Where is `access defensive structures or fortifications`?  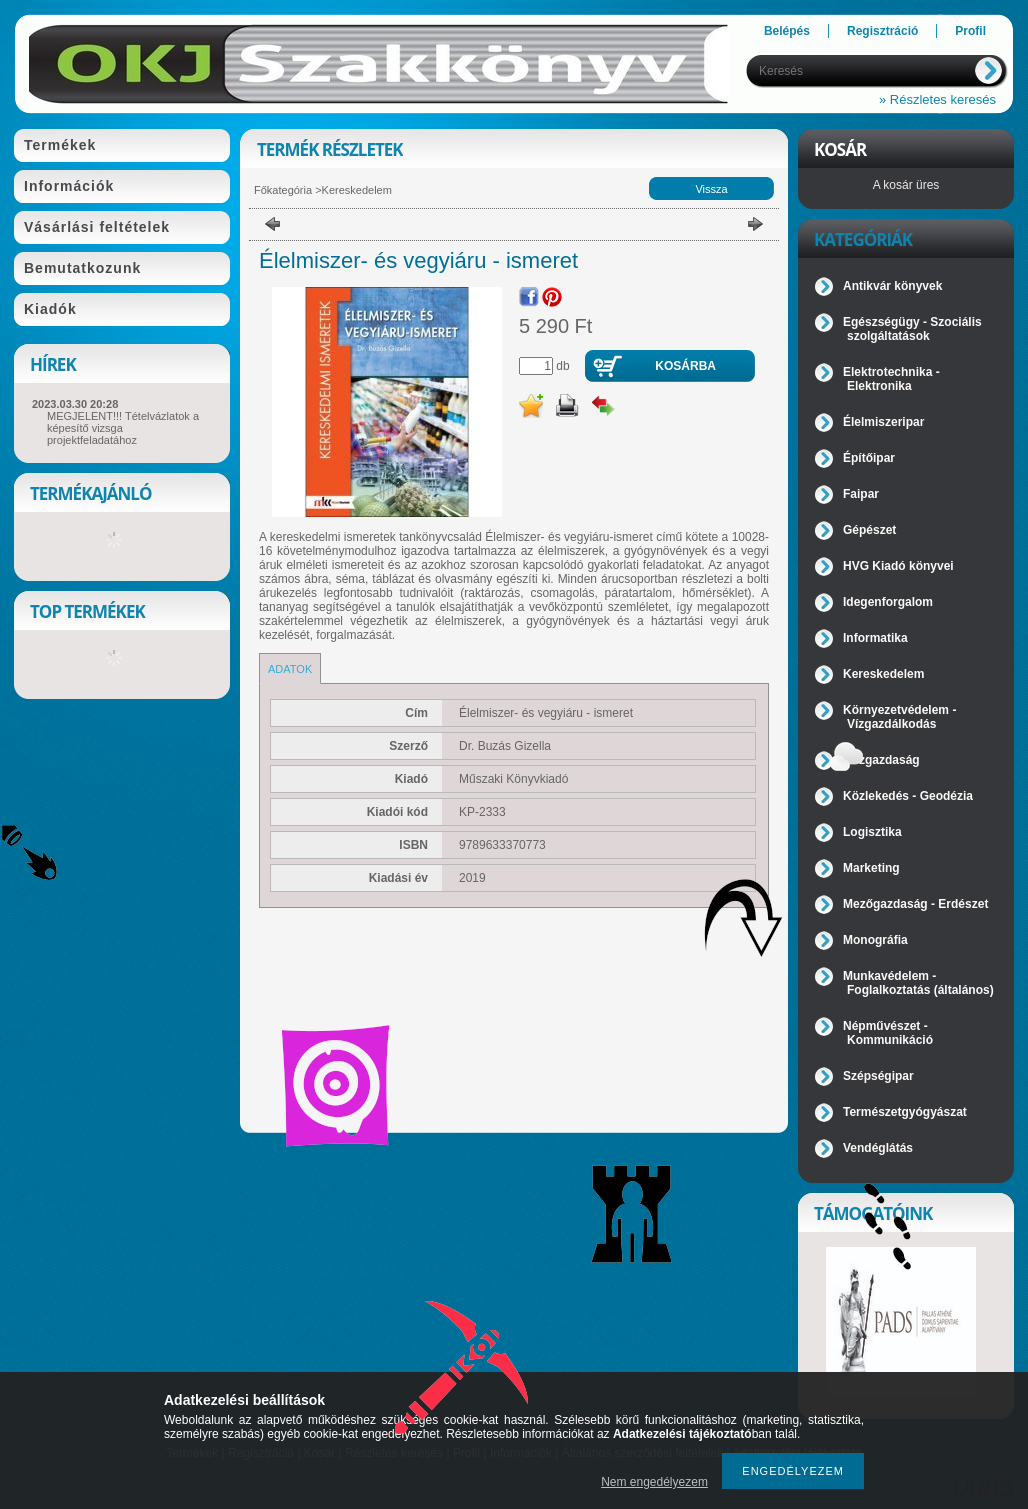 access defensive structures or fortifications is located at coordinates (631, 1214).